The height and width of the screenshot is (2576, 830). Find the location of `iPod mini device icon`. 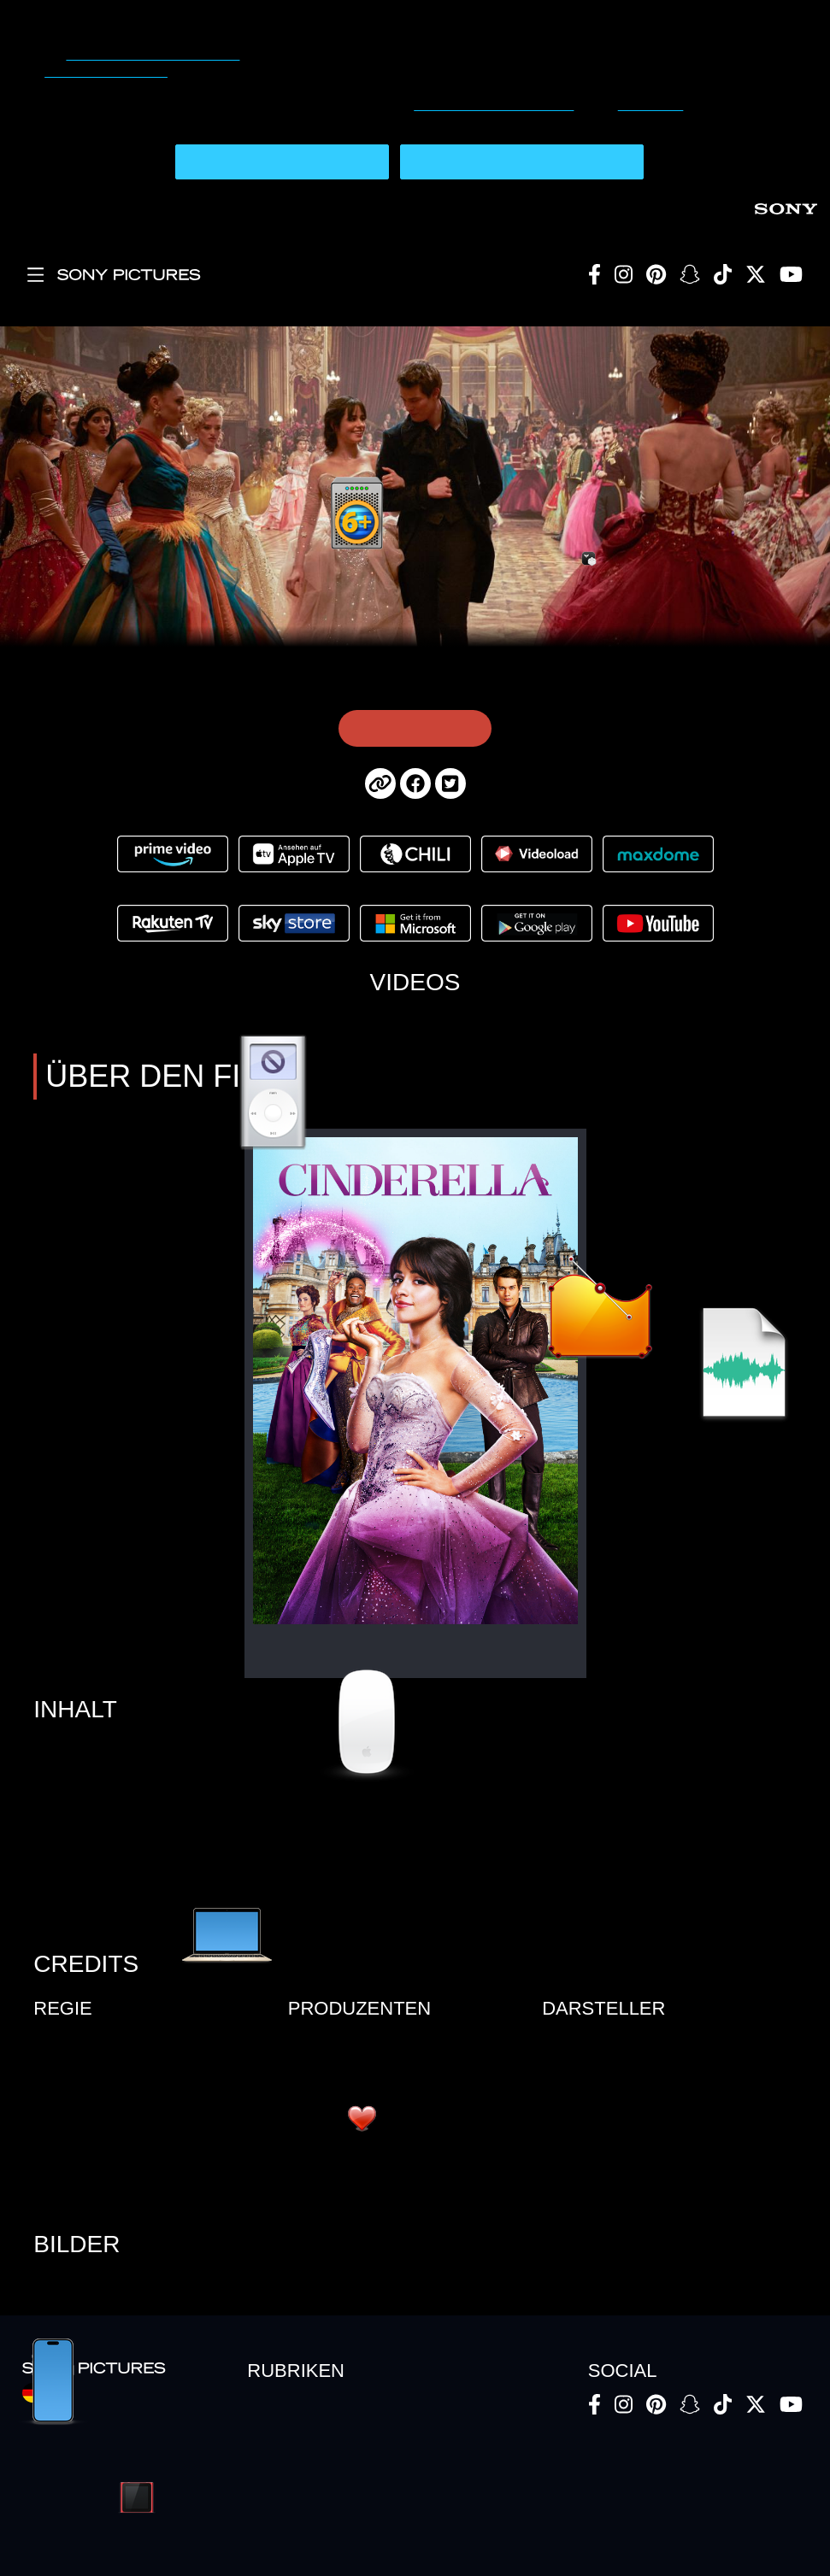

iPod mini device icon is located at coordinates (273, 1092).